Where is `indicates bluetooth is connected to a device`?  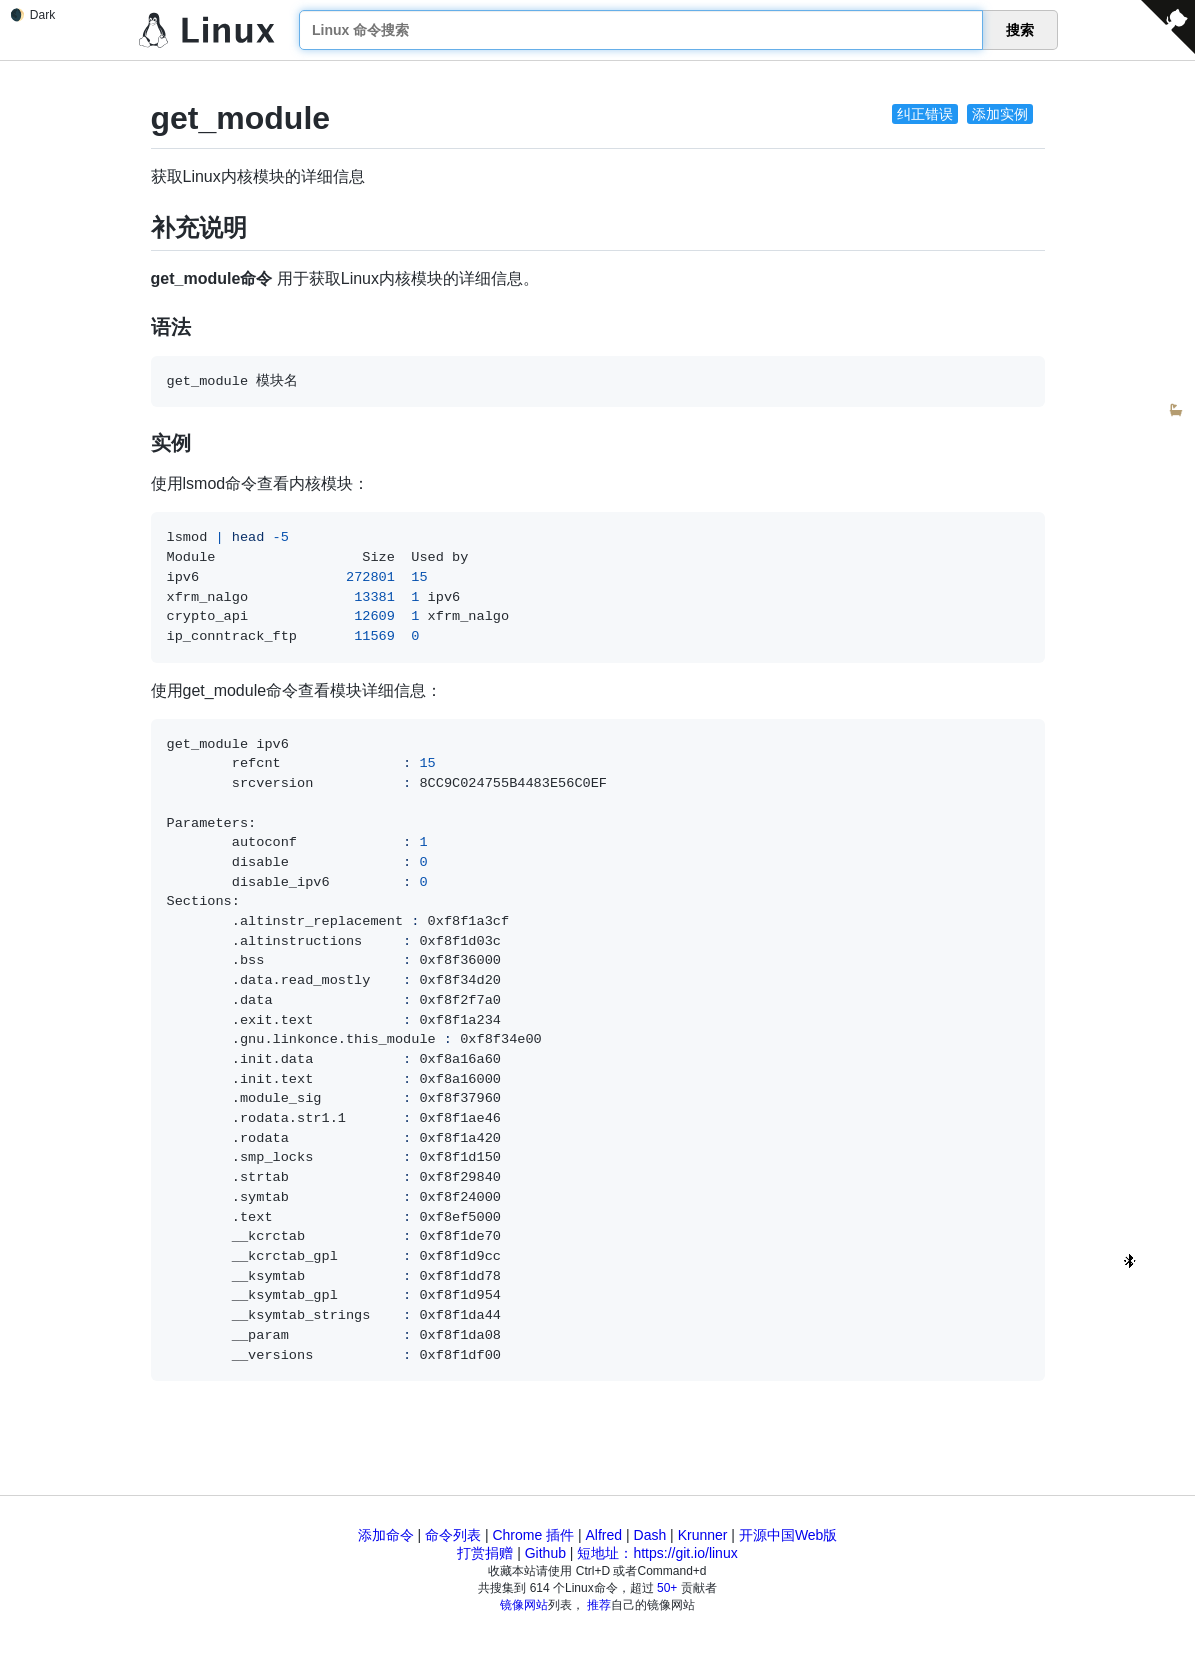 indicates bluetooth is connected to a device is located at coordinates (1130, 1261).